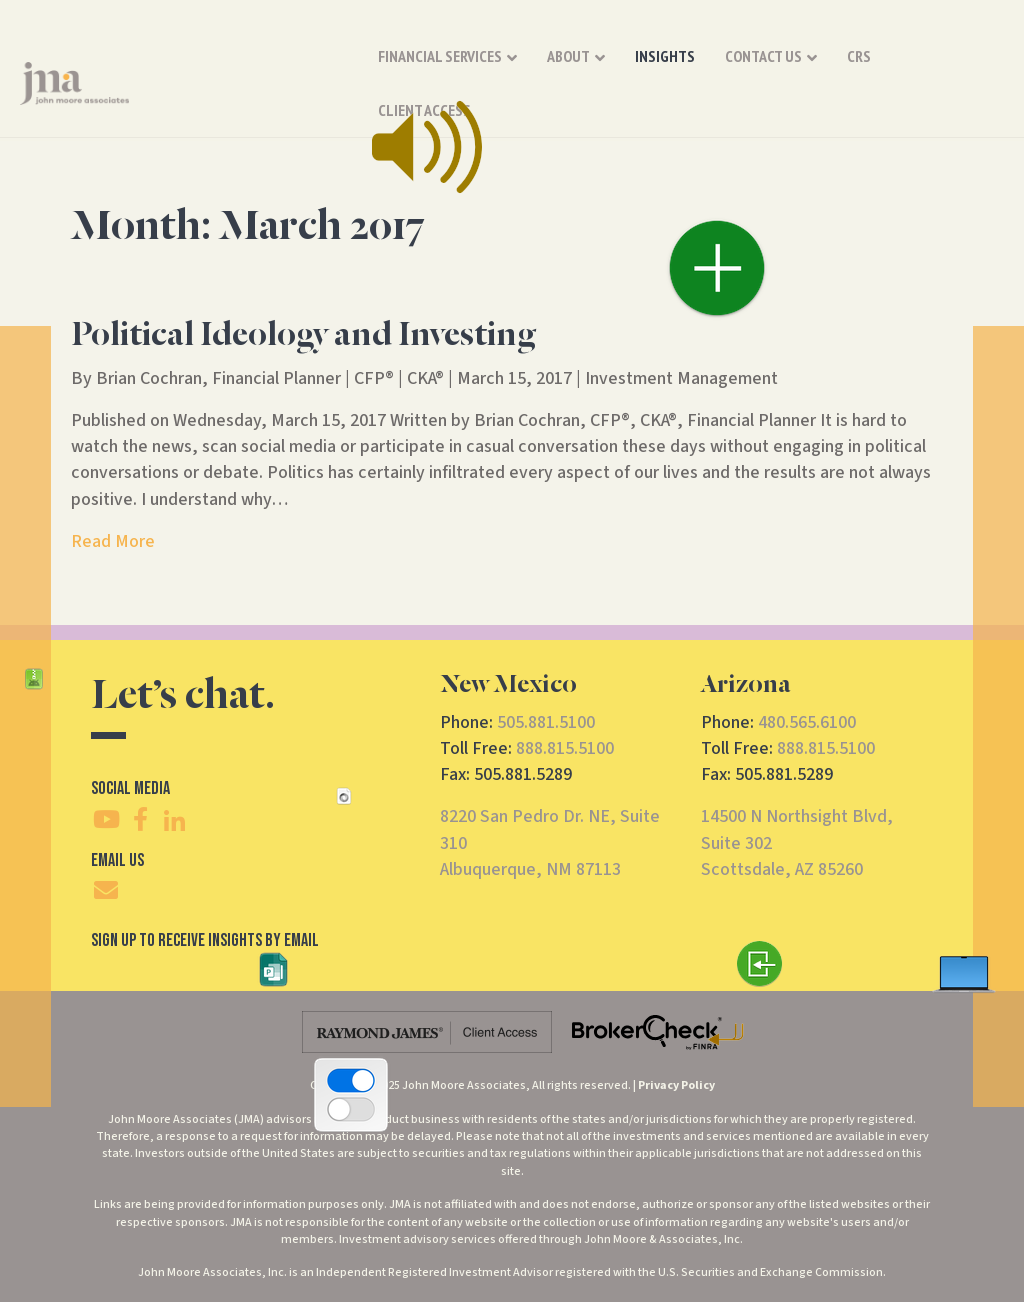 Image resolution: width=1024 pixels, height=1302 pixels. What do you see at coordinates (760, 964) in the screenshot?
I see `log out of the current user session` at bounding box center [760, 964].